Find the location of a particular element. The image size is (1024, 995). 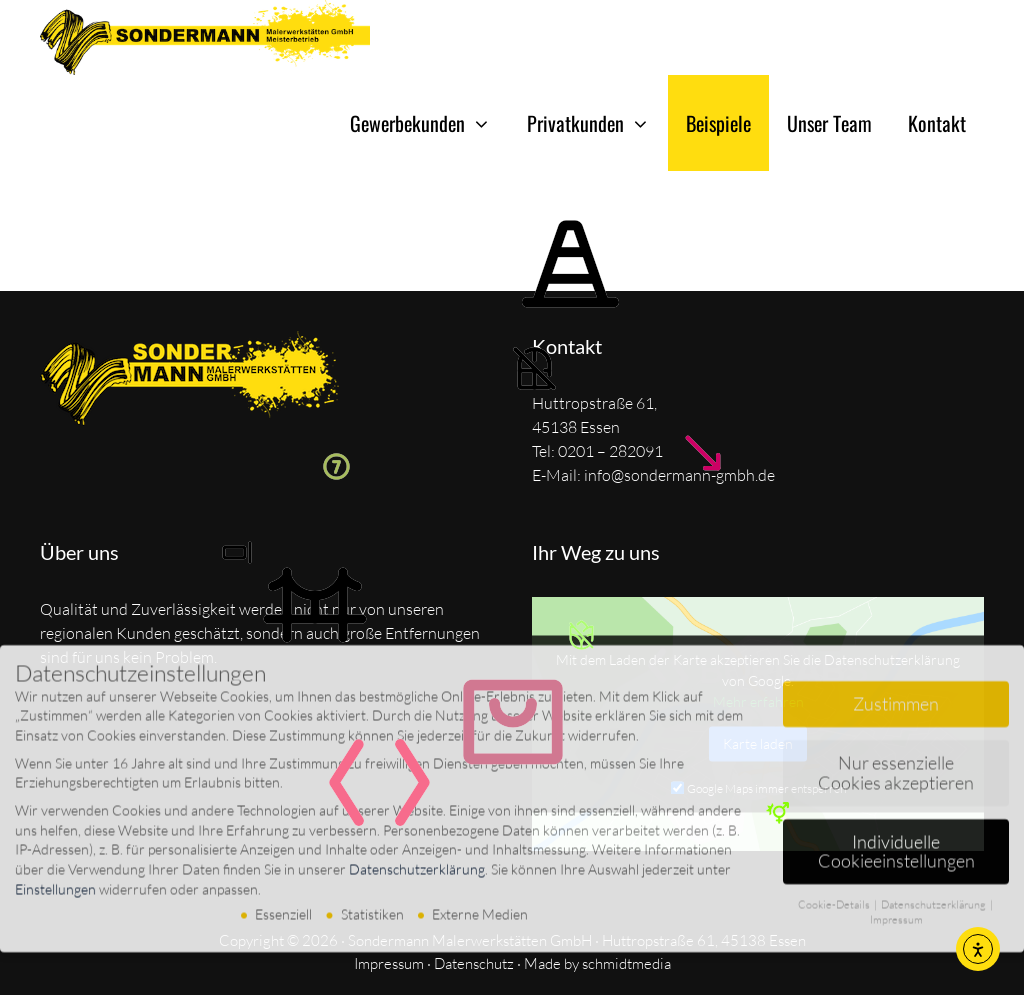

align content to the right is located at coordinates (237, 552).